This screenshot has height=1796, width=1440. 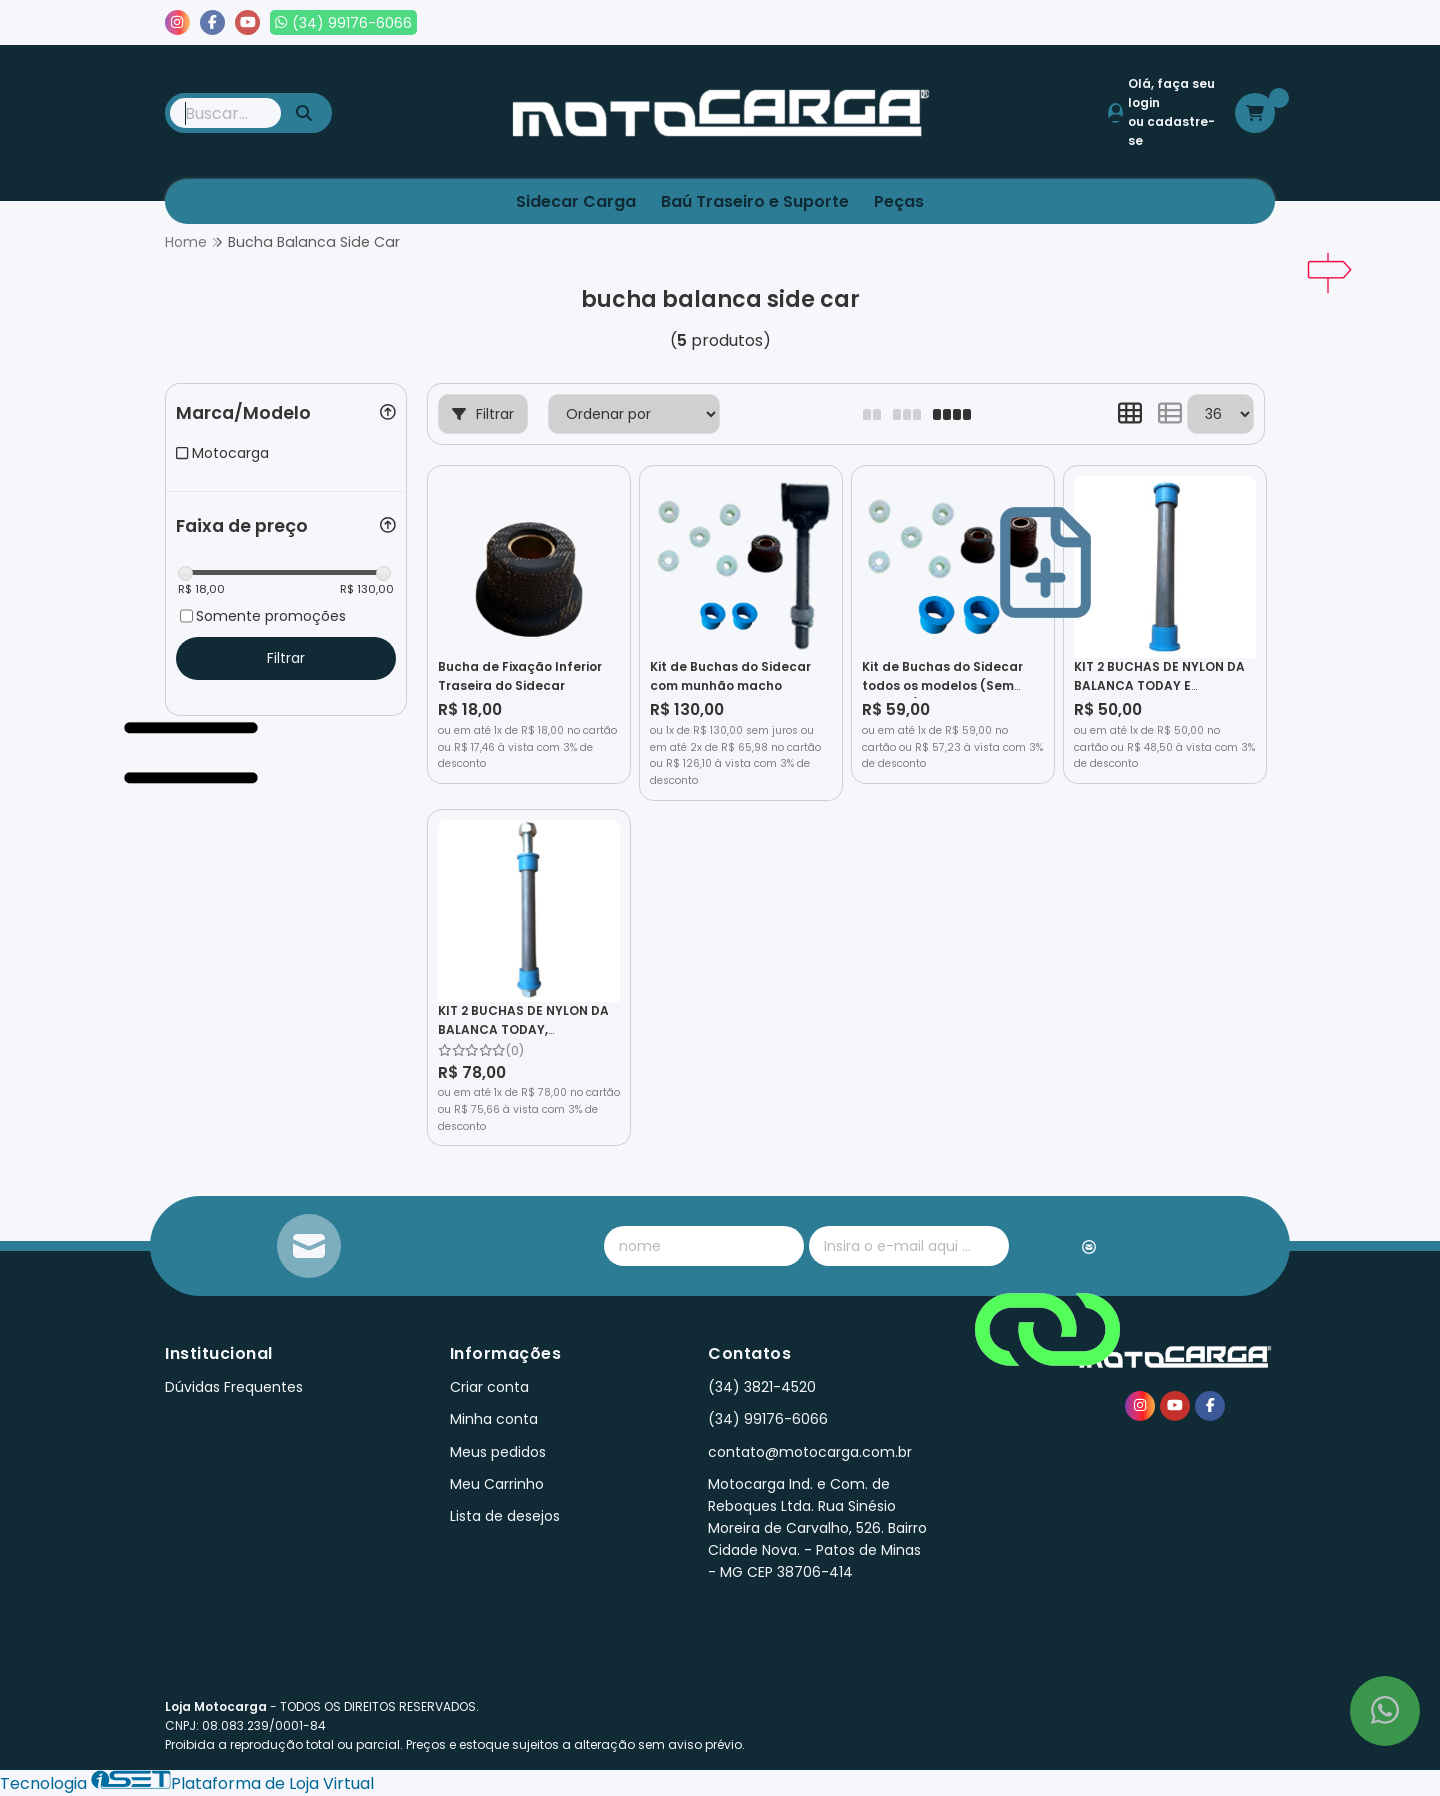 What do you see at coordinates (1045, 562) in the screenshot?
I see `create a new file` at bounding box center [1045, 562].